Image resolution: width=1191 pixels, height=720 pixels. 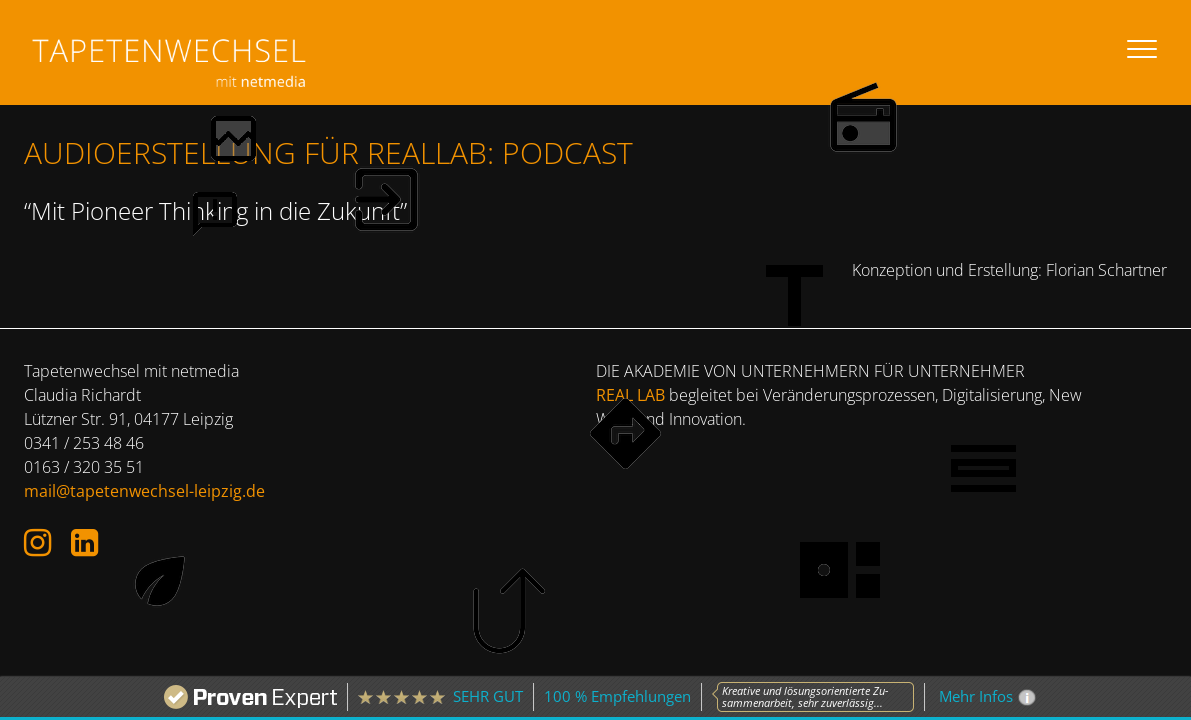 What do you see at coordinates (983, 466) in the screenshot?
I see `switch to day view in calendar` at bounding box center [983, 466].